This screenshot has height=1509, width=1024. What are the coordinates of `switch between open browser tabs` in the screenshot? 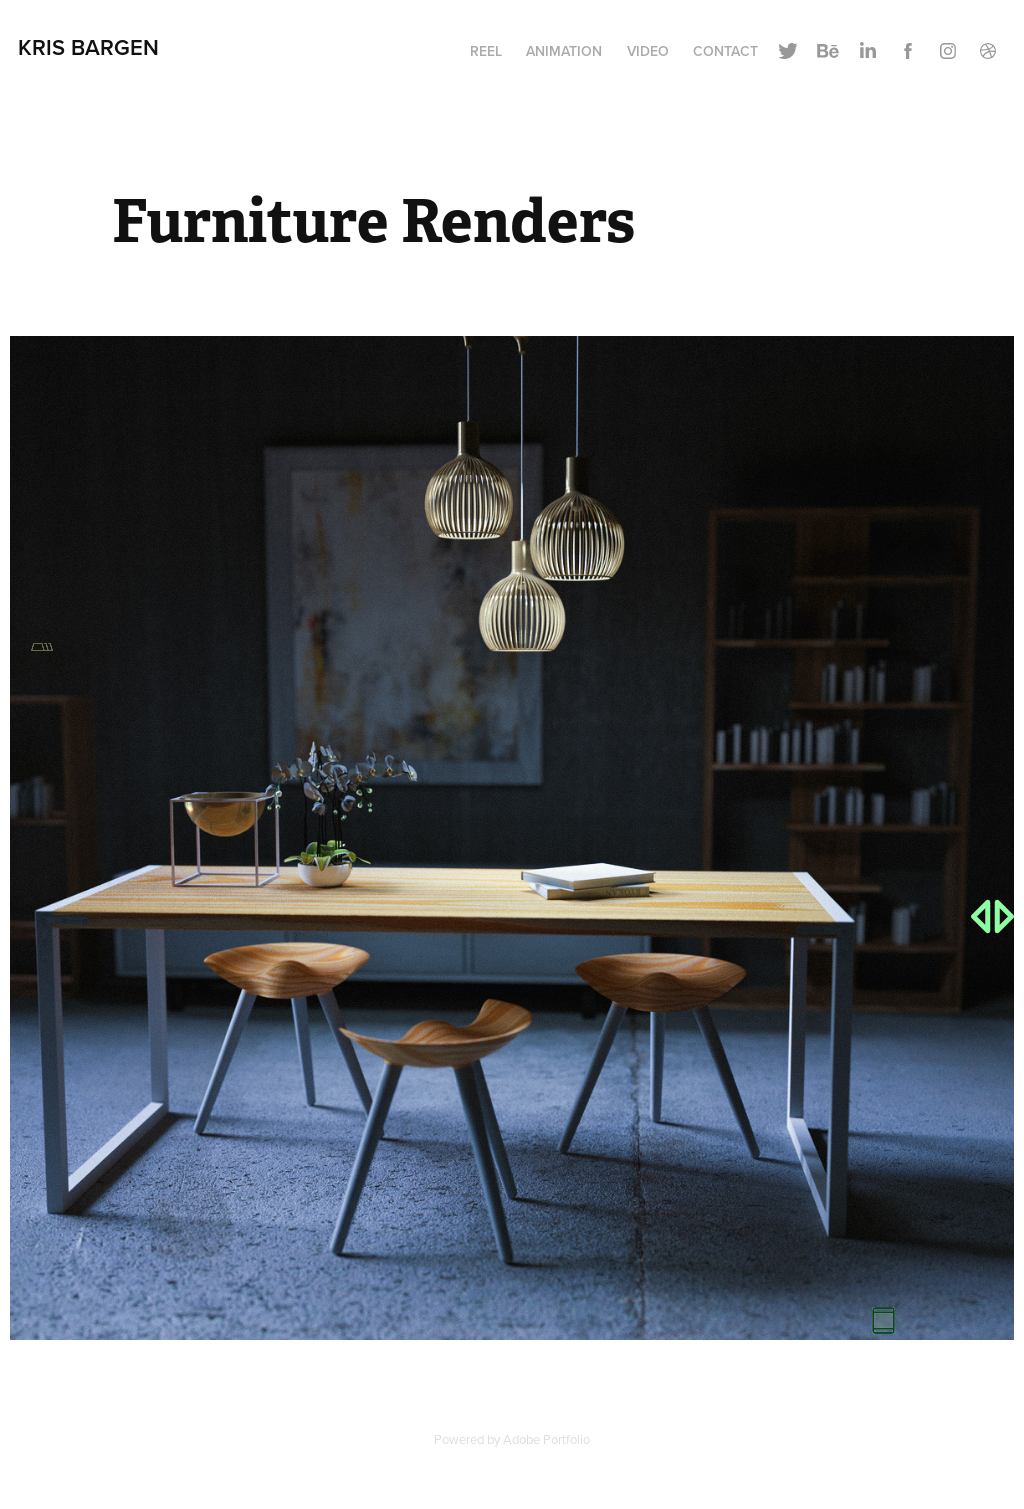 It's located at (42, 647).